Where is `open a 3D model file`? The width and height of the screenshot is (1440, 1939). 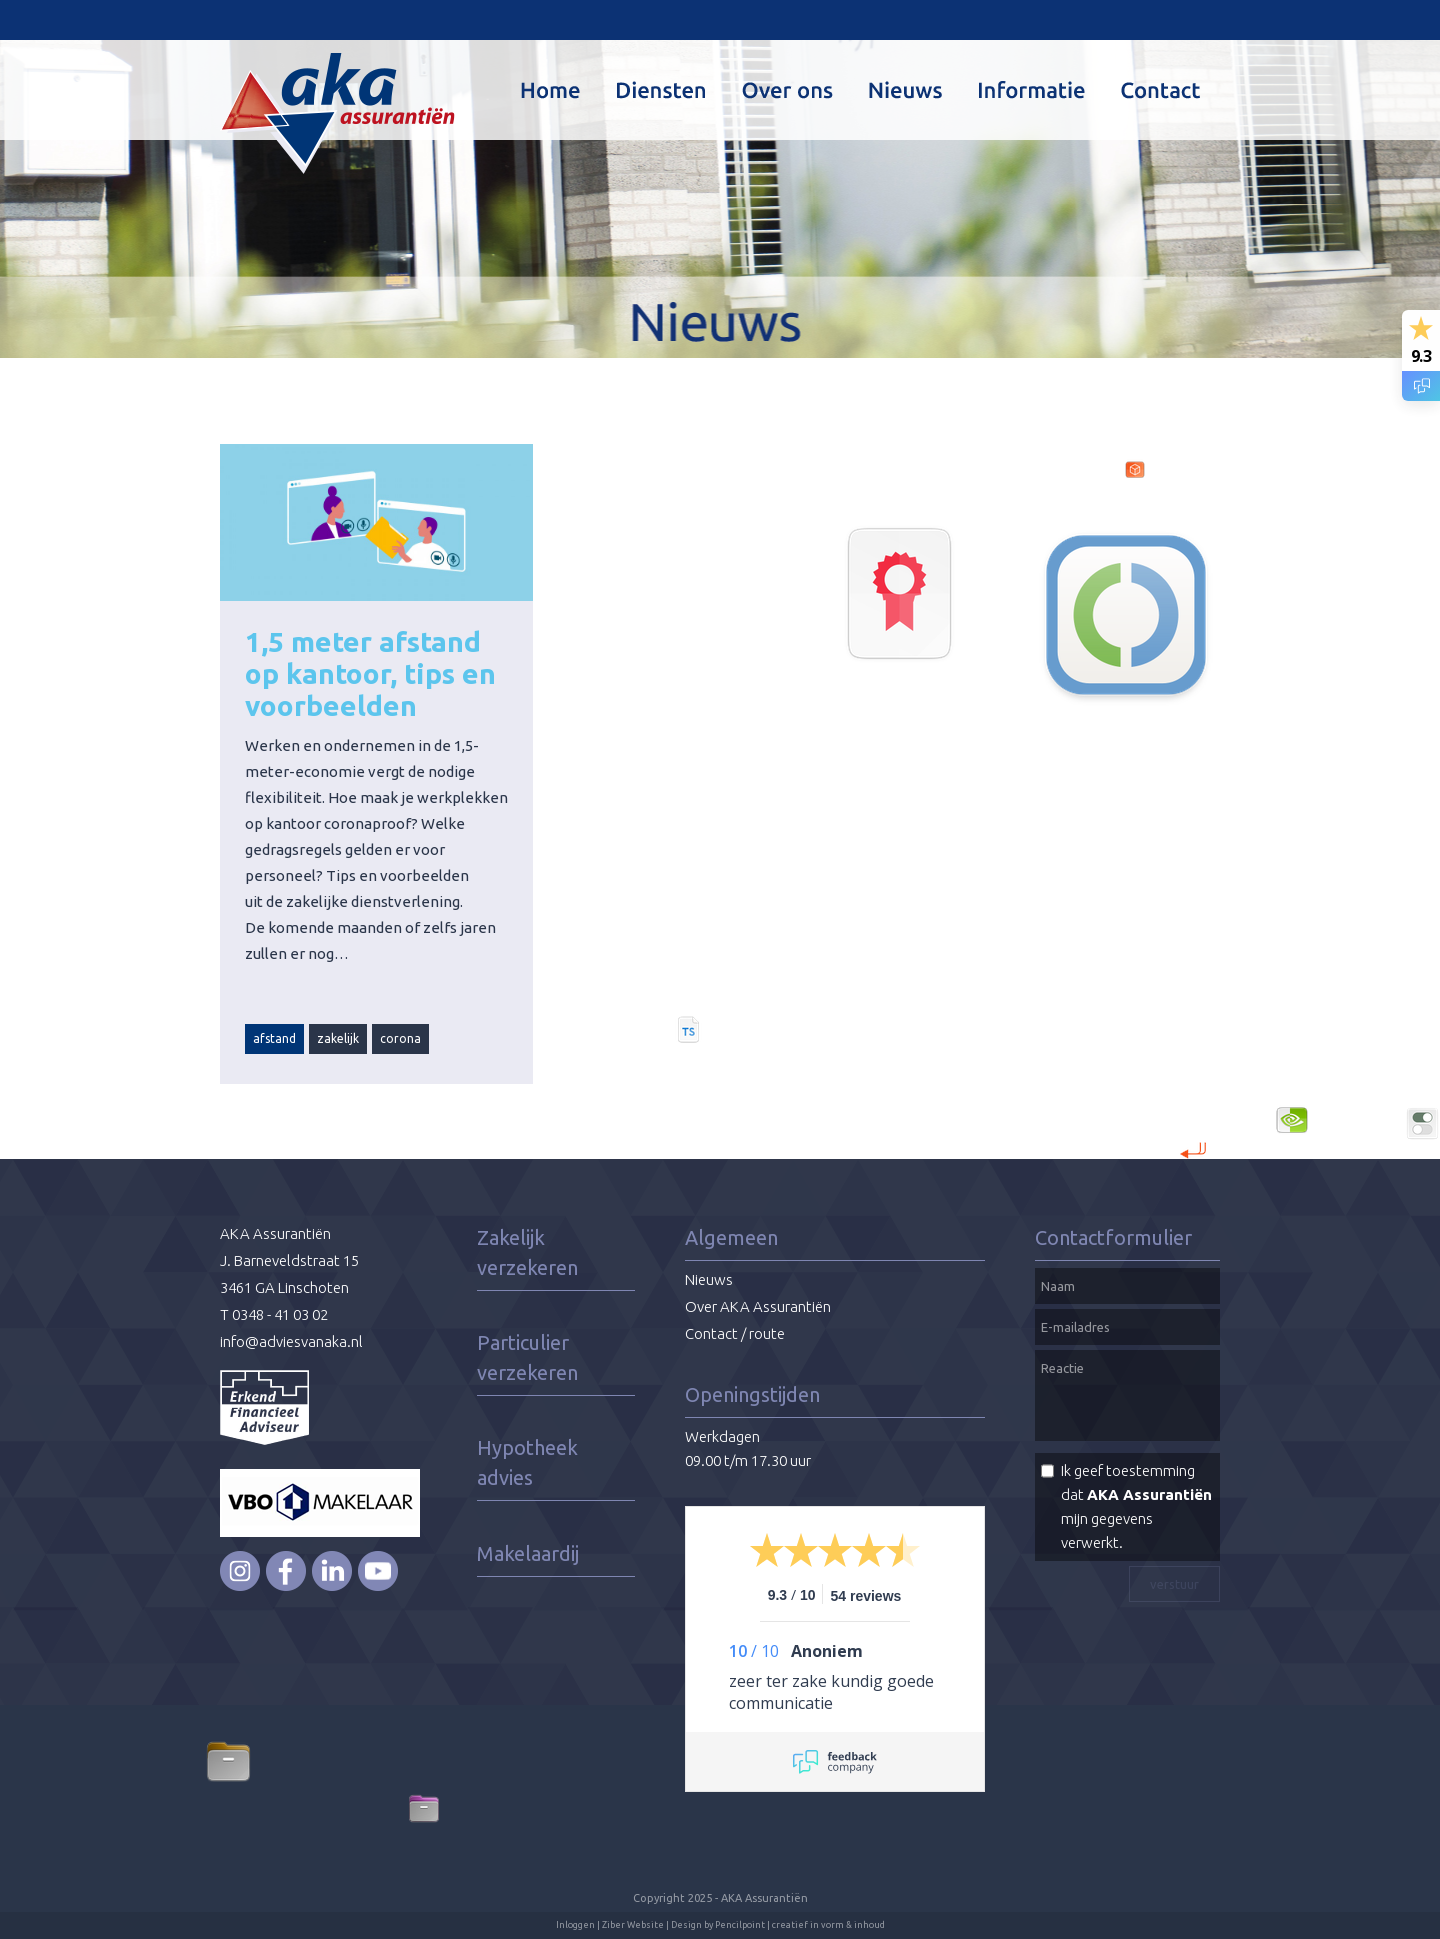 open a 3D model file is located at coordinates (1135, 469).